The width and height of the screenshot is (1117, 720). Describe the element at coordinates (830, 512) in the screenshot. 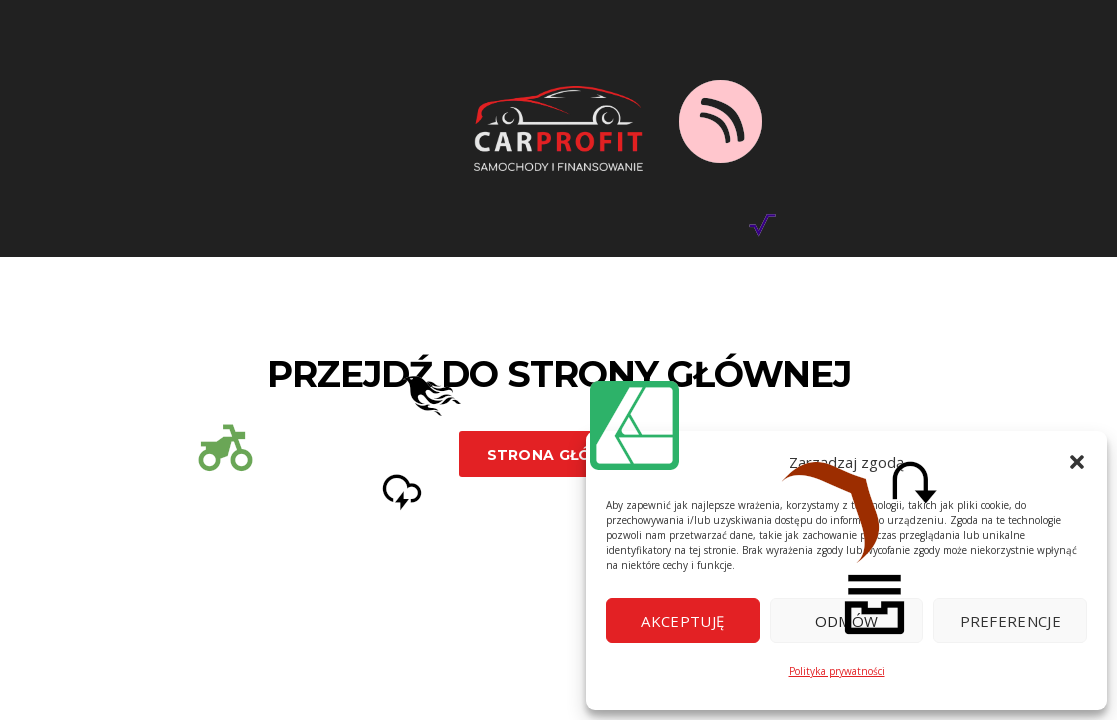

I see `Air India airline app or website` at that location.